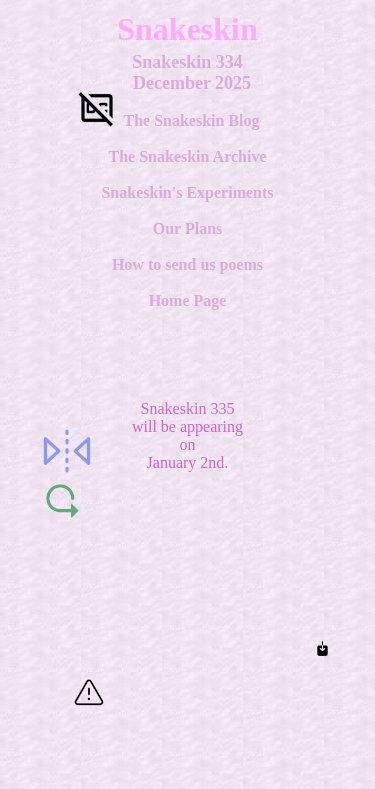 This screenshot has height=789, width=375. What do you see at coordinates (62, 500) in the screenshot?
I see `repeat or iterate through items` at bounding box center [62, 500].